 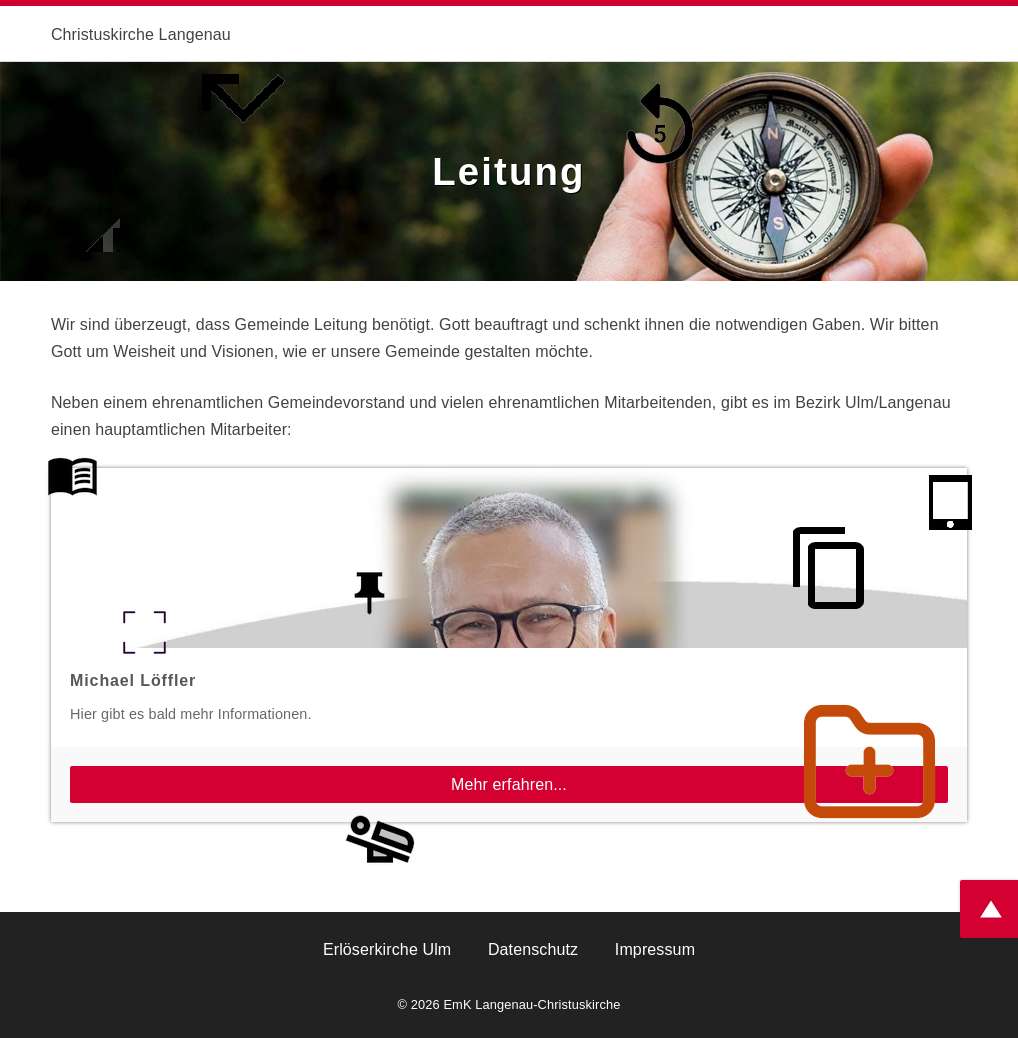 I want to click on open menu or navigation guide, so click(x=72, y=474).